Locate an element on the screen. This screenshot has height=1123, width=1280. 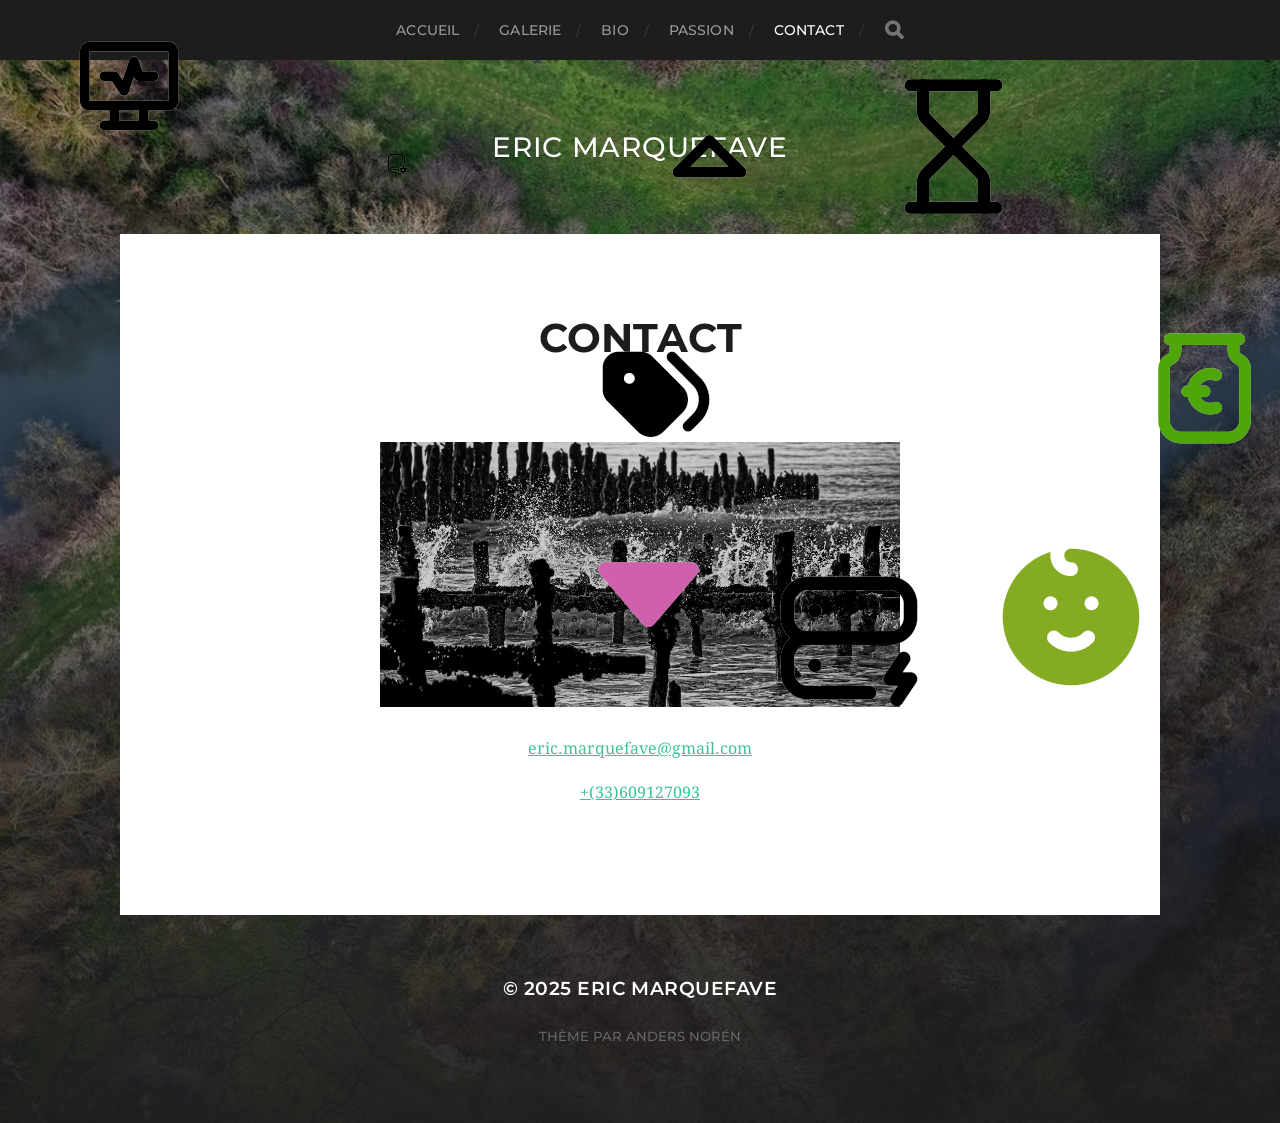
leave a tip or donation in euros is located at coordinates (1204, 385).